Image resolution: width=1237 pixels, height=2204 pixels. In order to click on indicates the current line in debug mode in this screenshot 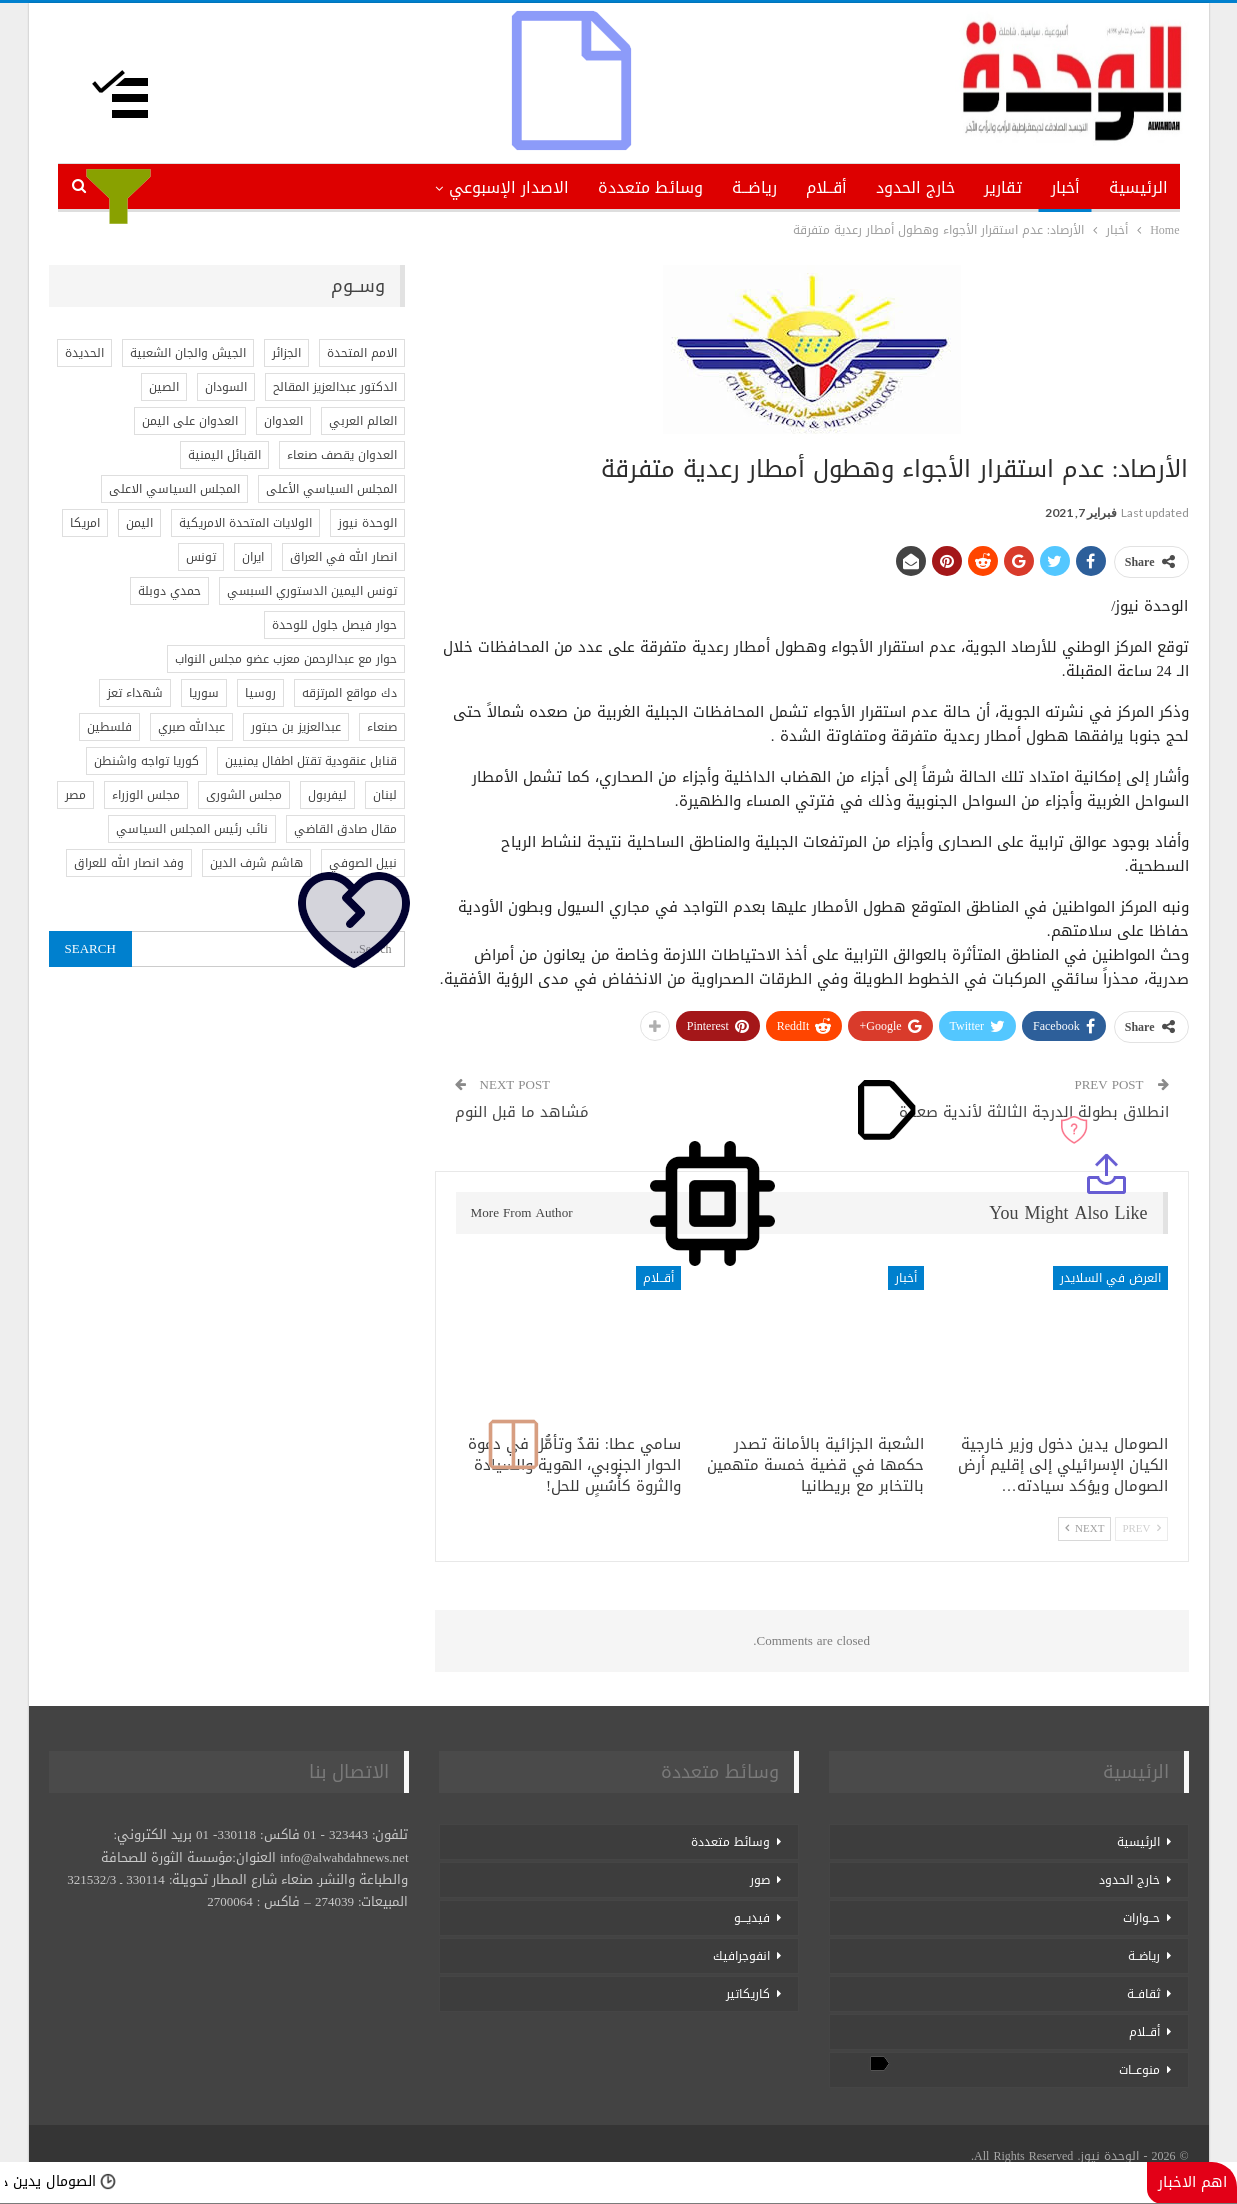, I will do `click(883, 1110)`.